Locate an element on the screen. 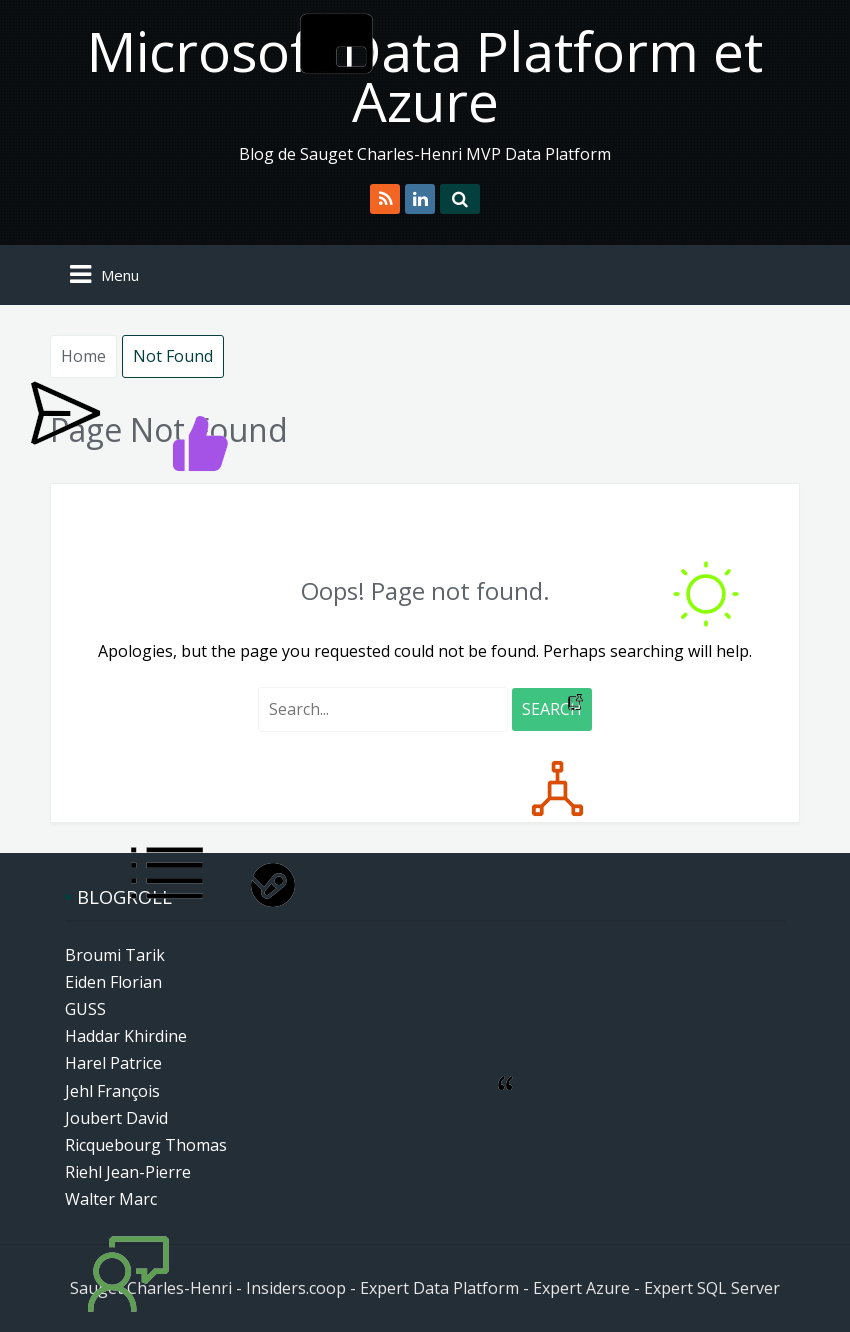 Image resolution: width=850 pixels, height=1332 pixels. view type hierarchy in code editor is located at coordinates (559, 788).